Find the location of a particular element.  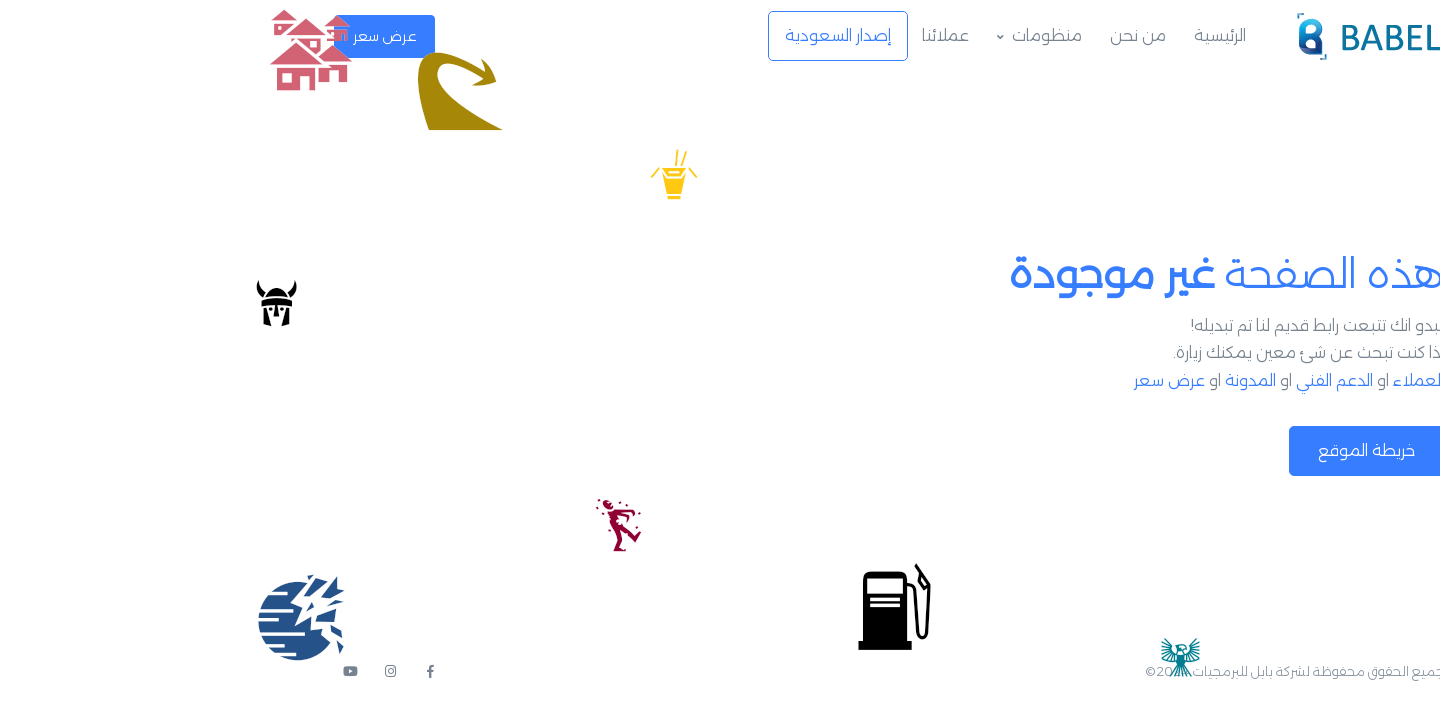

find nearby gas stations is located at coordinates (894, 606).